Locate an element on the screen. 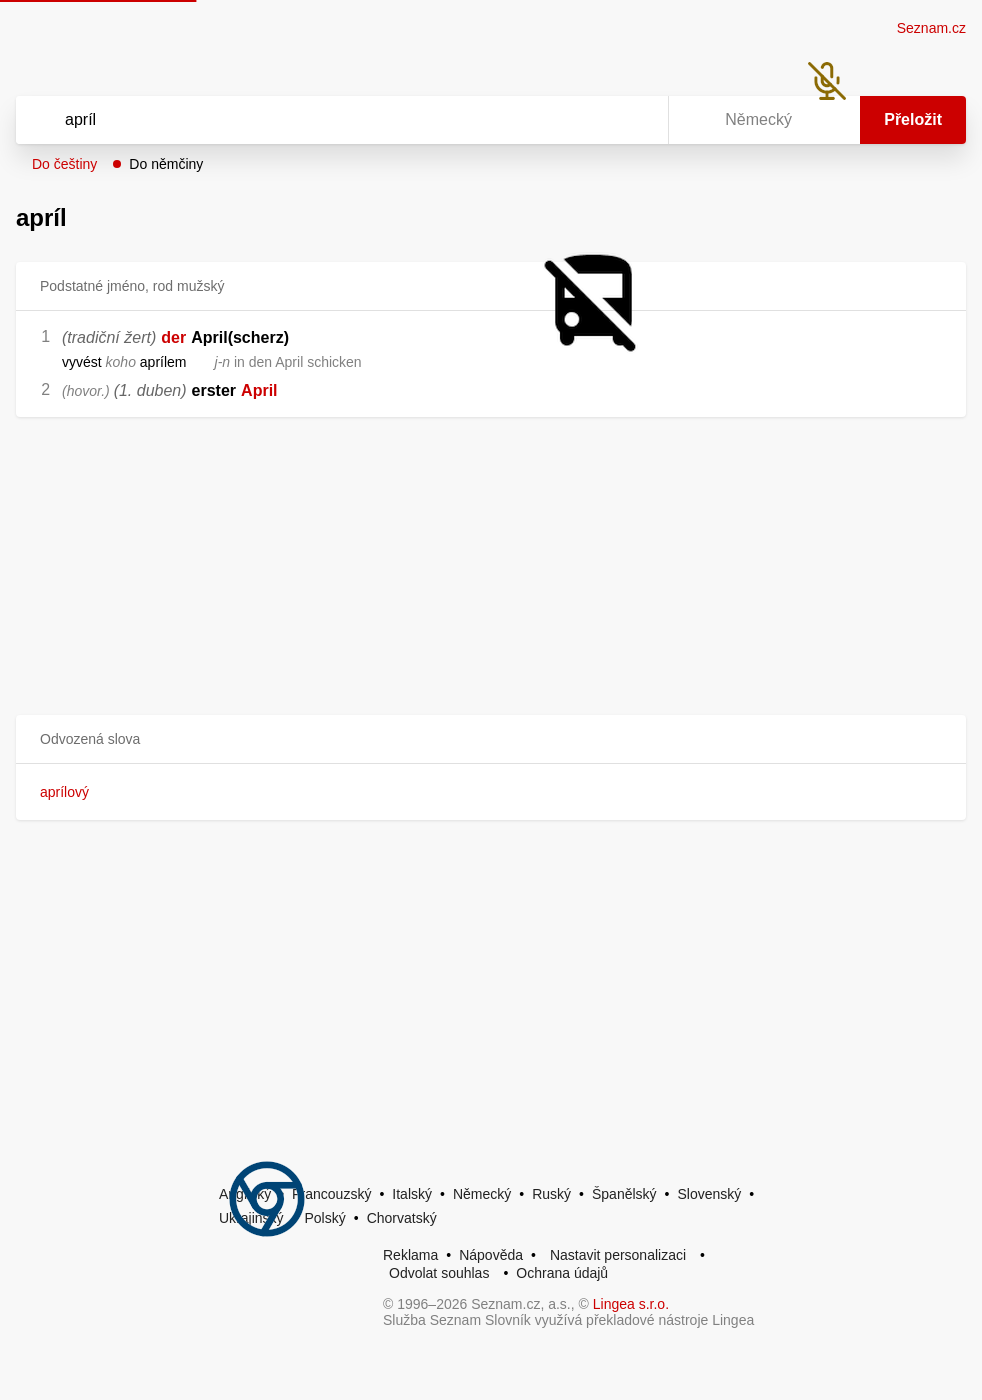  mute your microphone is located at coordinates (827, 81).